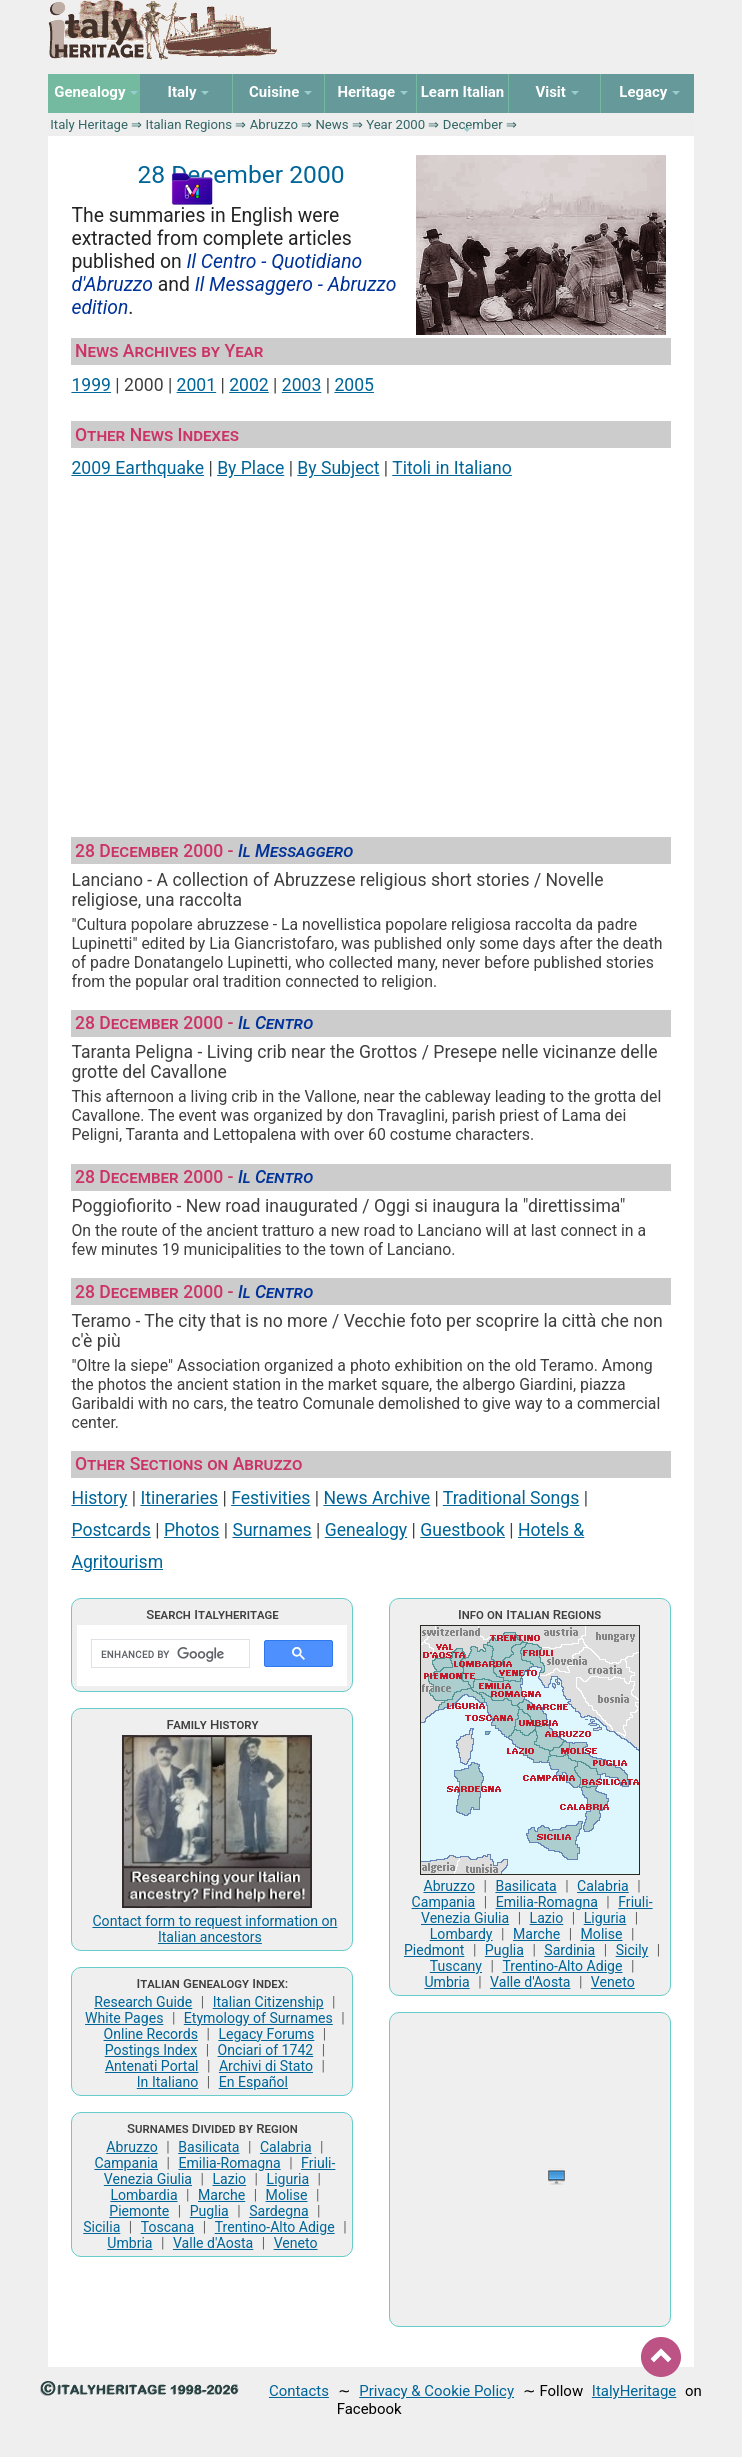 The image size is (742, 2457). Describe the element at coordinates (192, 190) in the screenshot. I see `open wondershare mockitt project files` at that location.